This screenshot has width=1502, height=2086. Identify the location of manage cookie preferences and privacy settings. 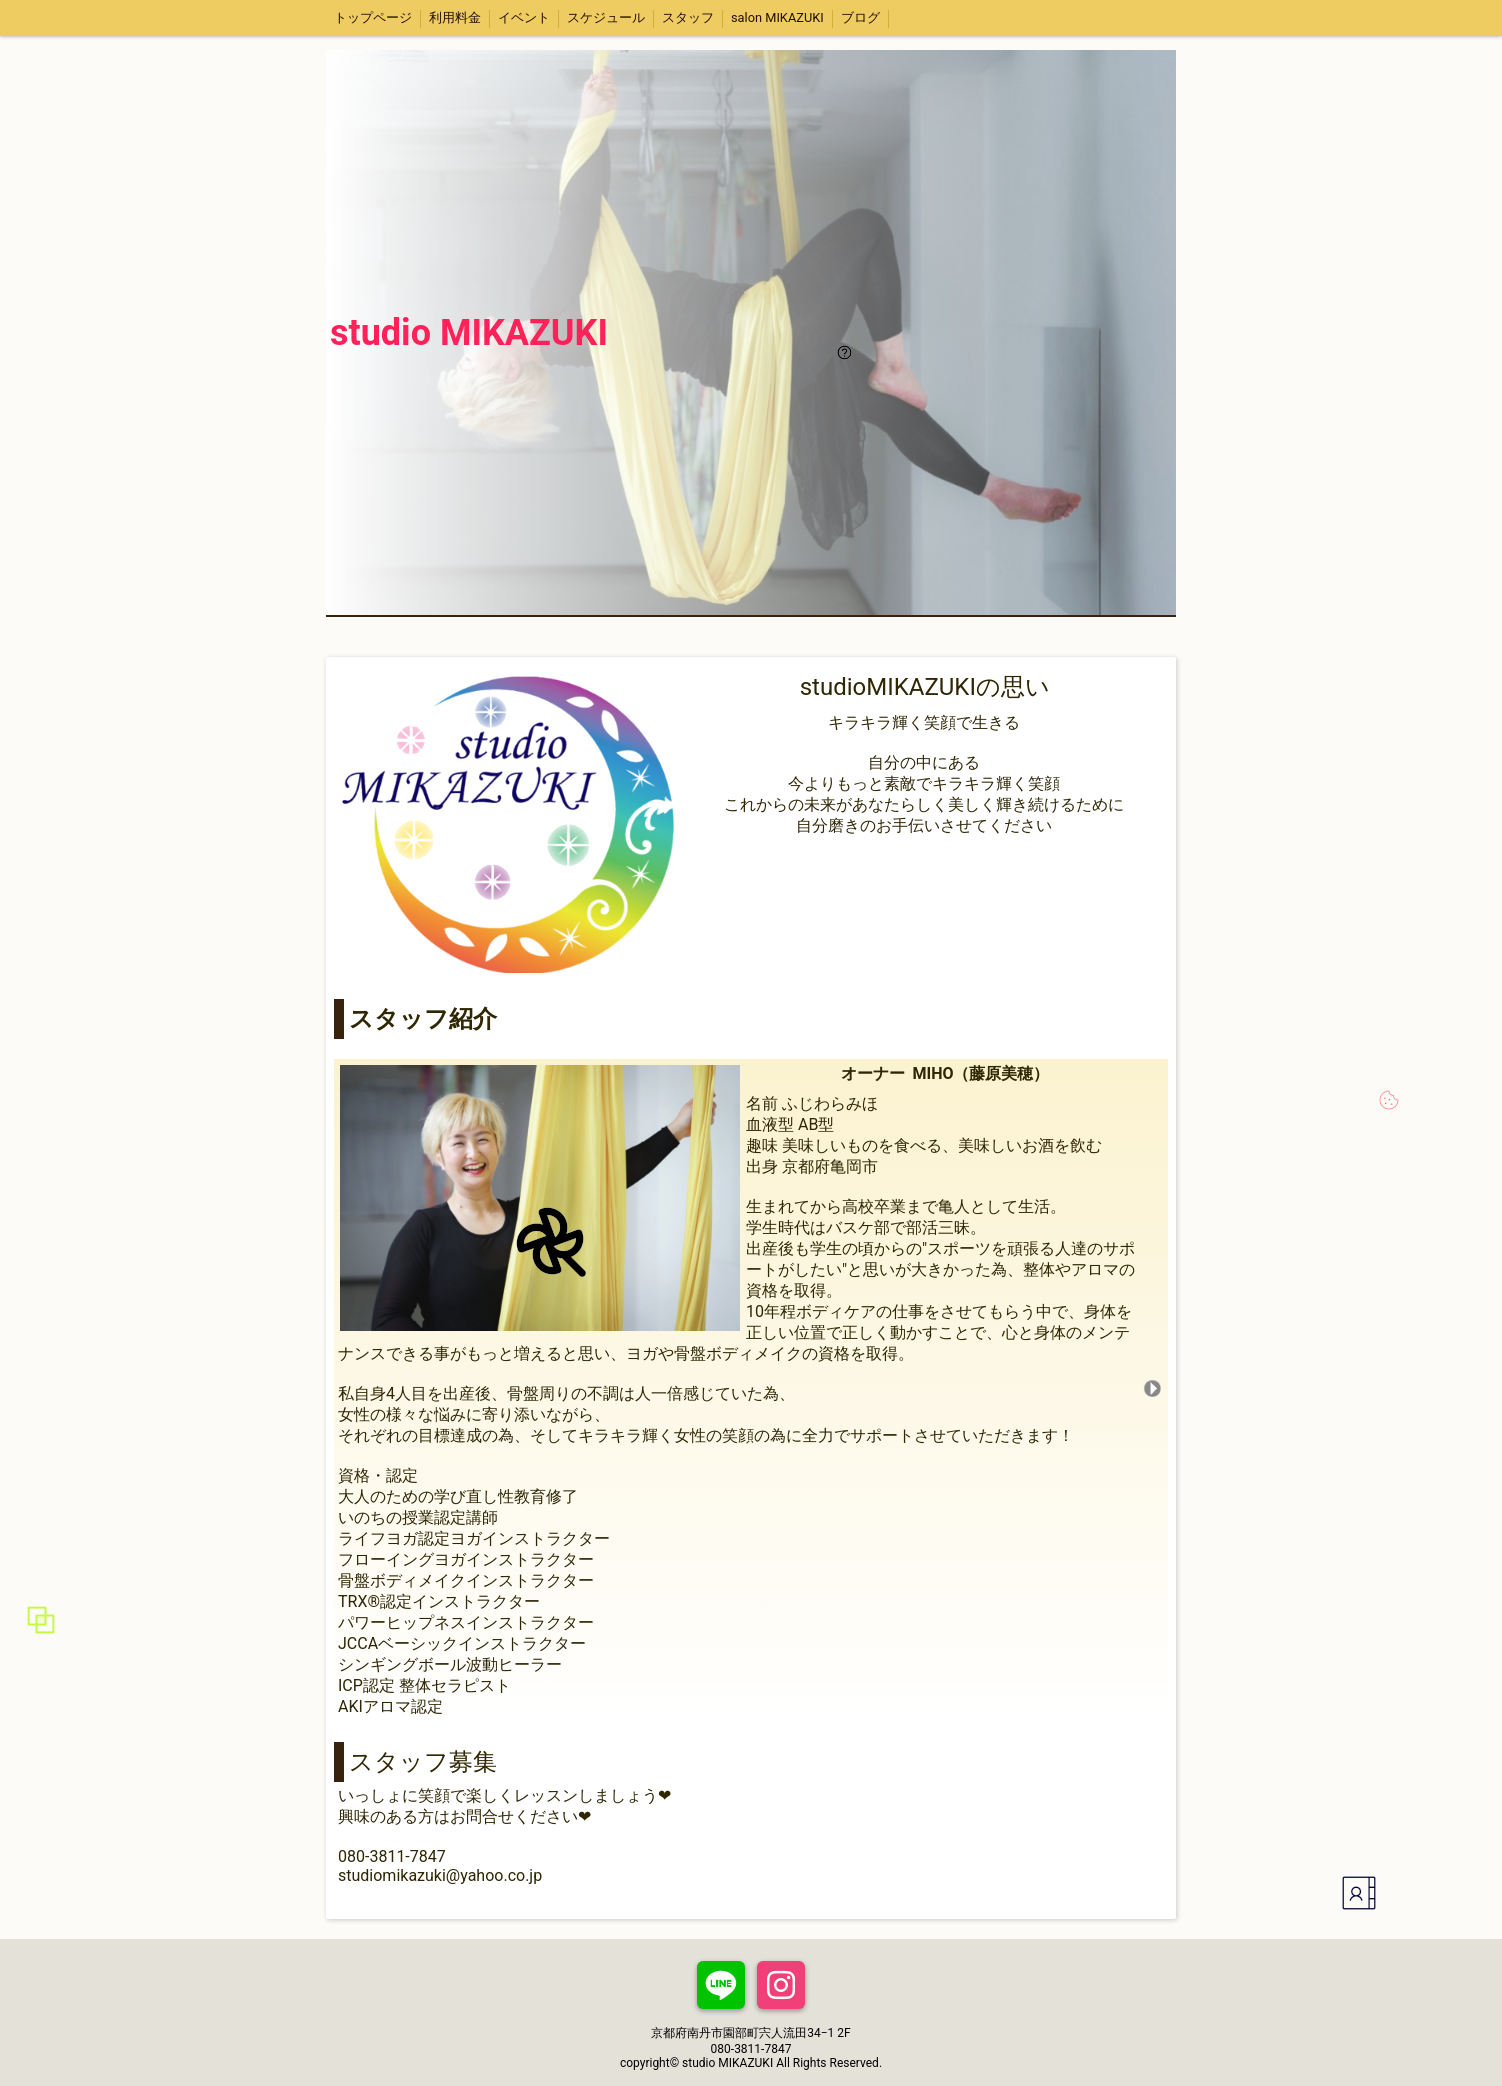
(1389, 1100).